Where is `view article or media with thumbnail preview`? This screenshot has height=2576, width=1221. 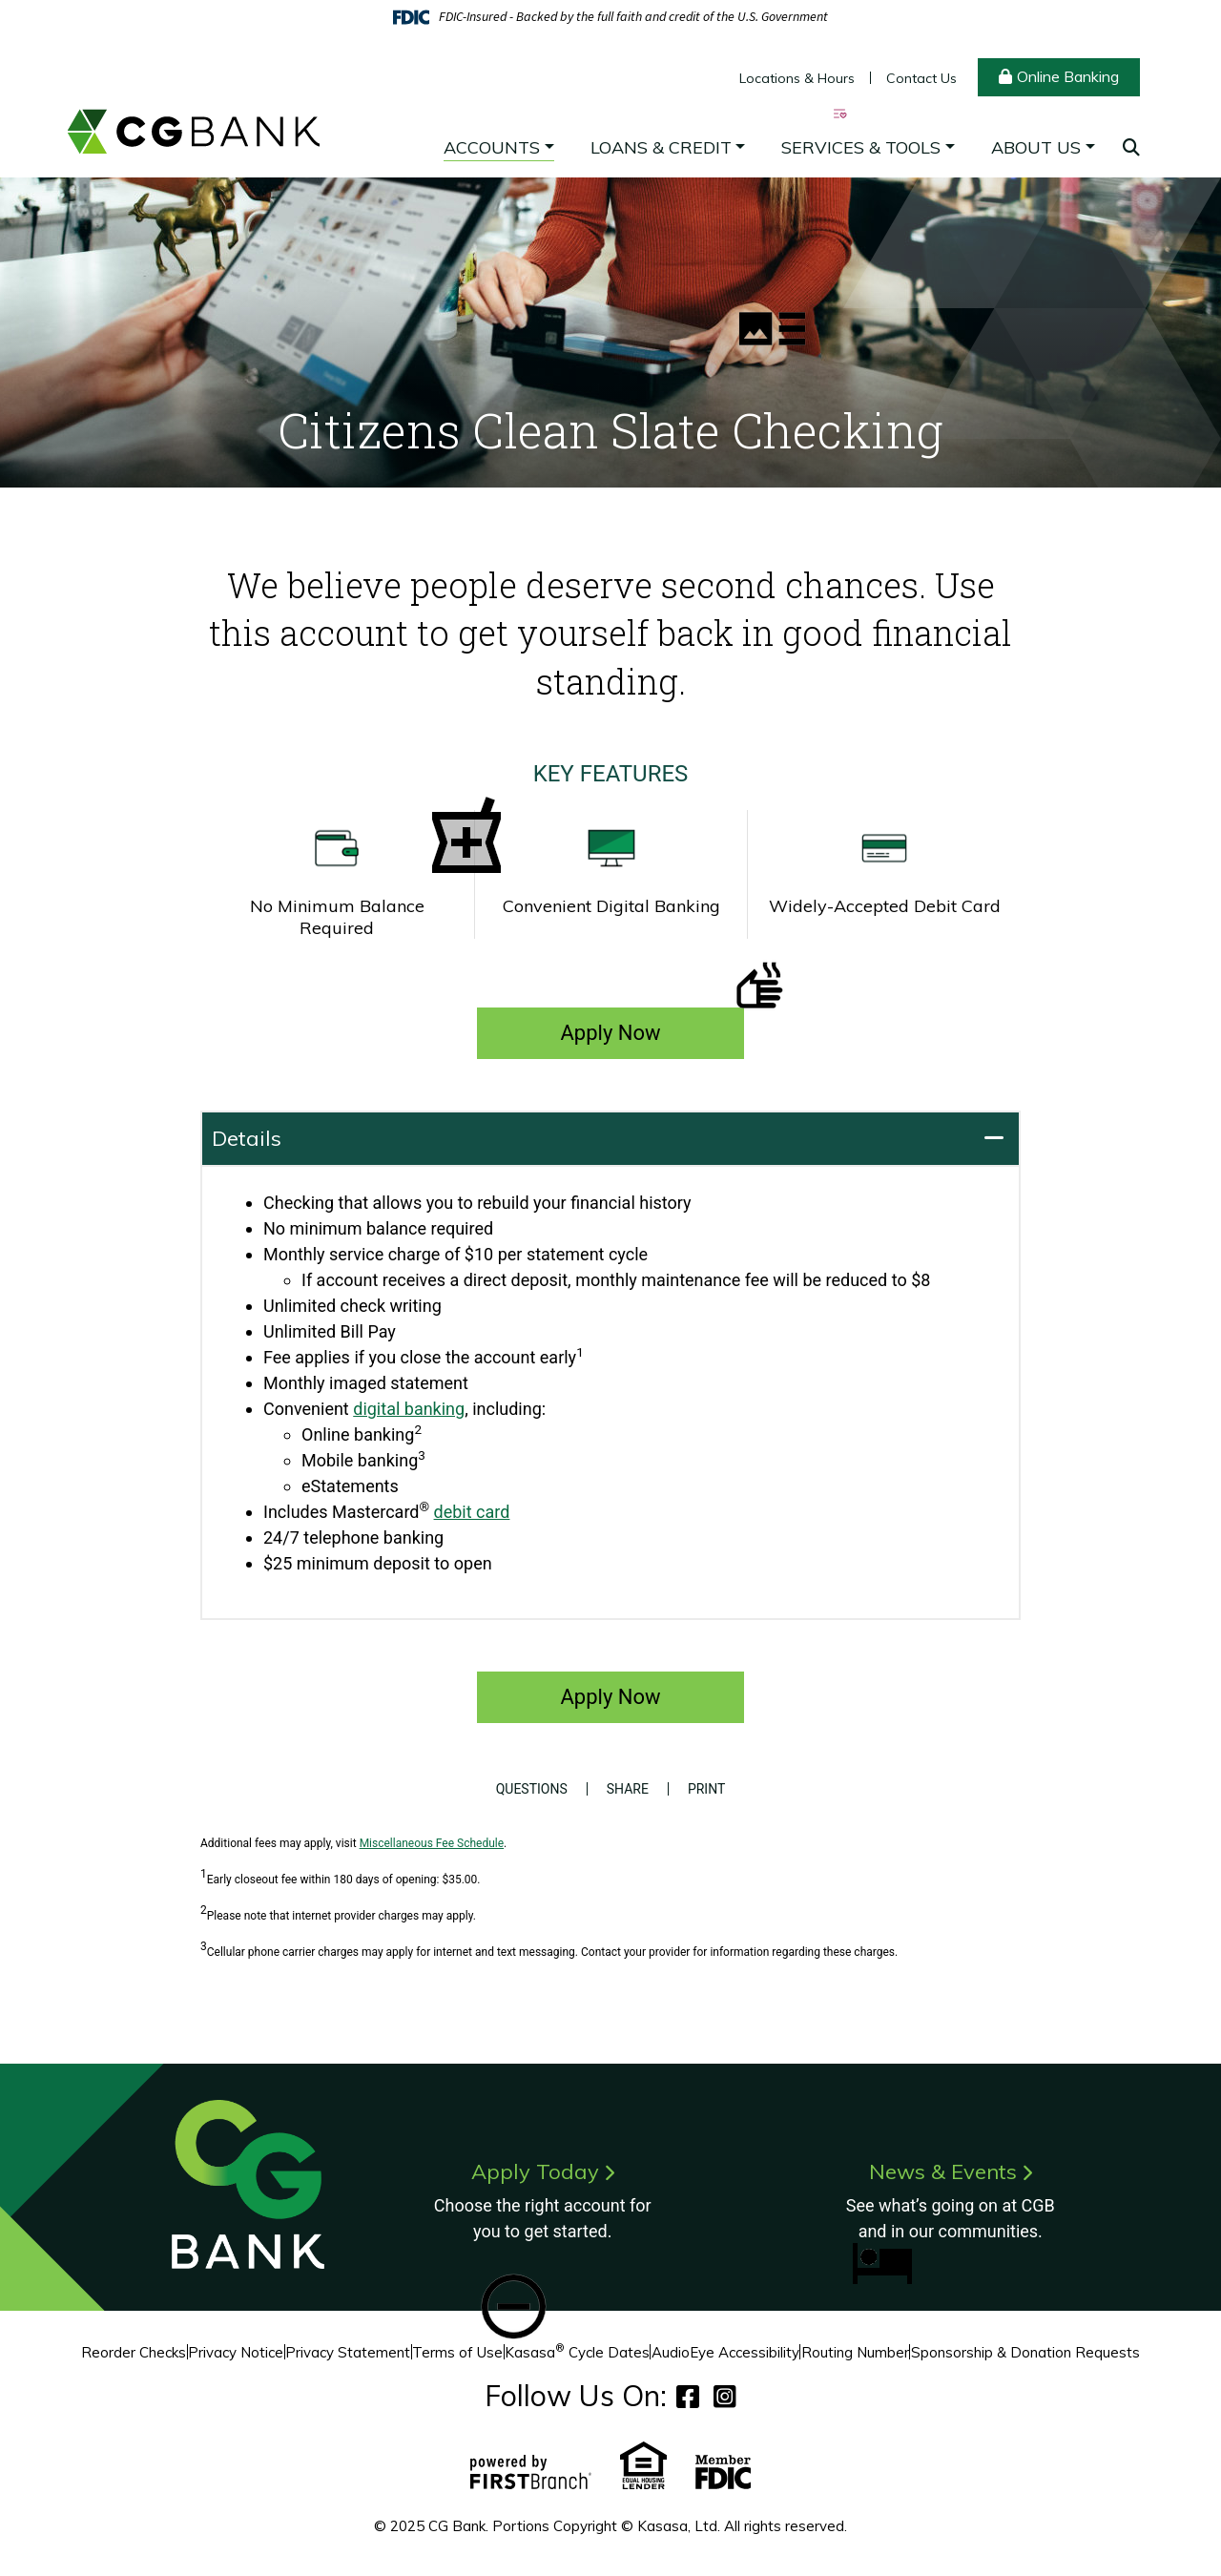 view article or media with thumbnail preview is located at coordinates (772, 328).